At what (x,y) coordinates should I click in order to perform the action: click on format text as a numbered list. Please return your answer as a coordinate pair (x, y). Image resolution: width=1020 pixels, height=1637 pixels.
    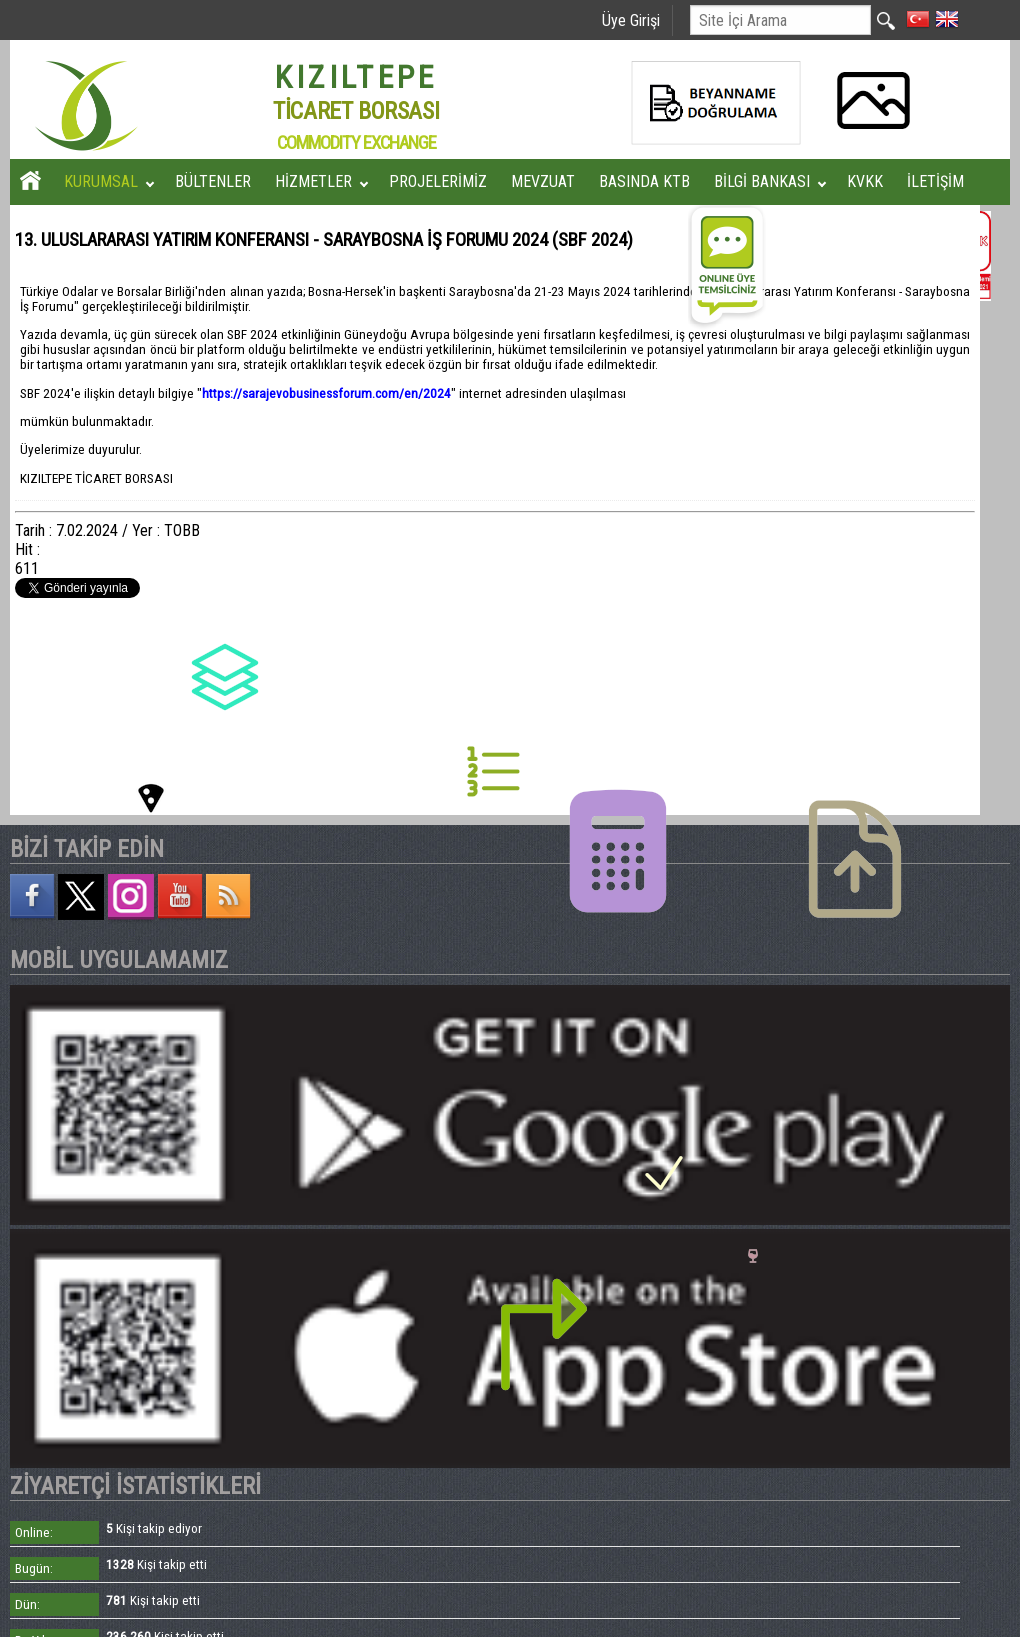
    Looking at the image, I should click on (494, 771).